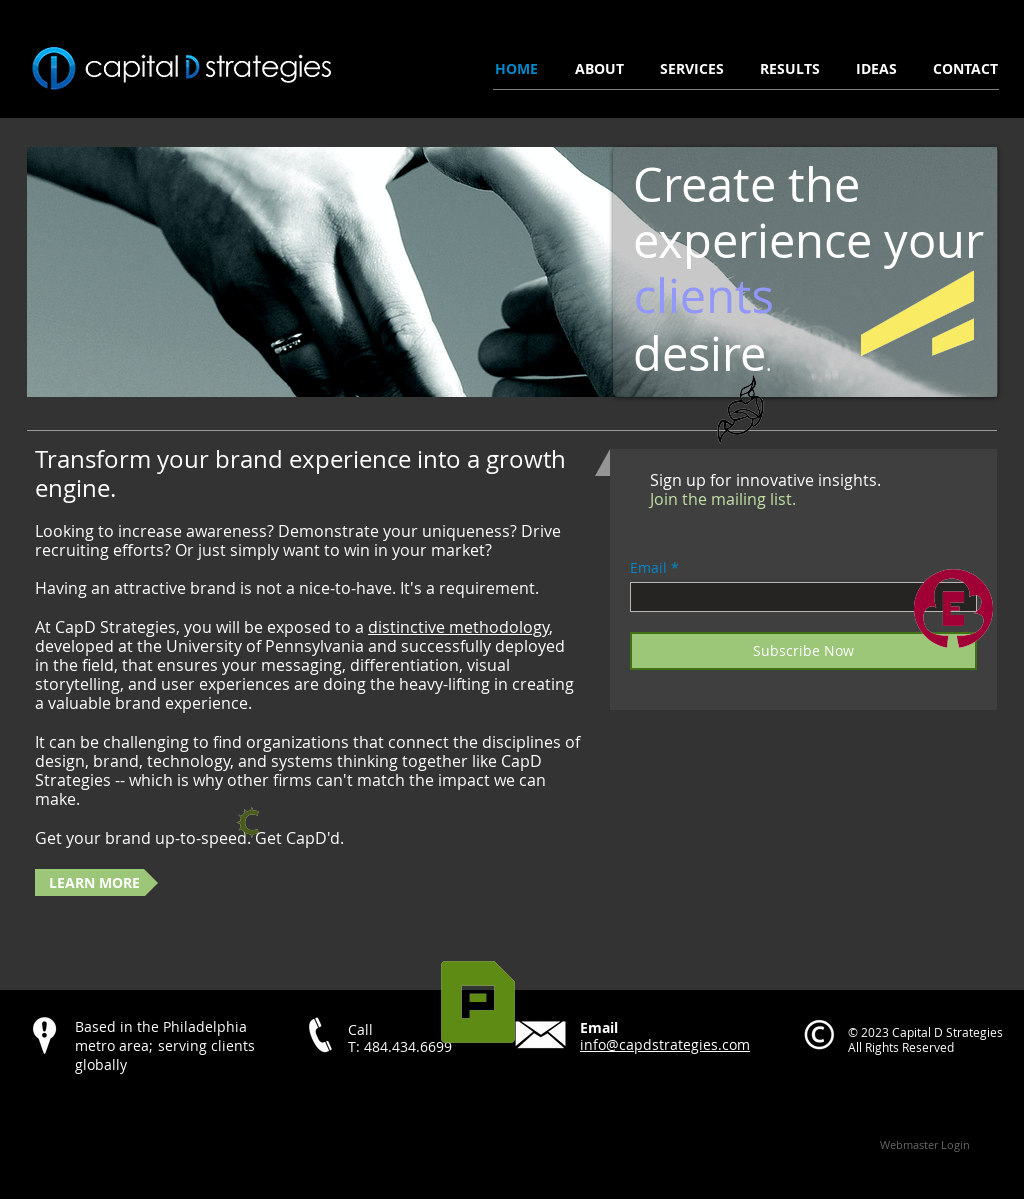 This screenshot has width=1024, height=1199. I want to click on open ecosia search engine, so click(953, 608).